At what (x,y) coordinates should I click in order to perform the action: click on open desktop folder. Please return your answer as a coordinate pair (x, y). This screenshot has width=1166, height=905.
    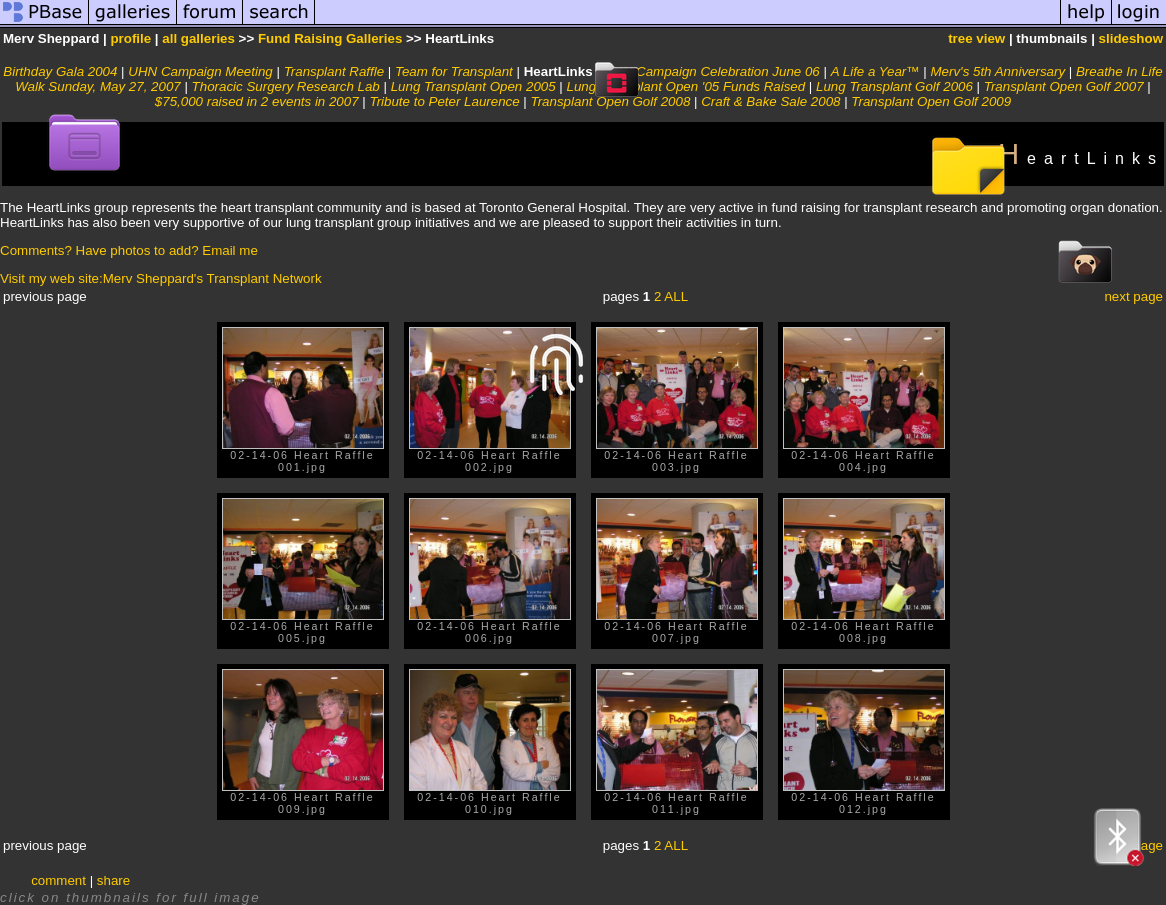
    Looking at the image, I should click on (84, 142).